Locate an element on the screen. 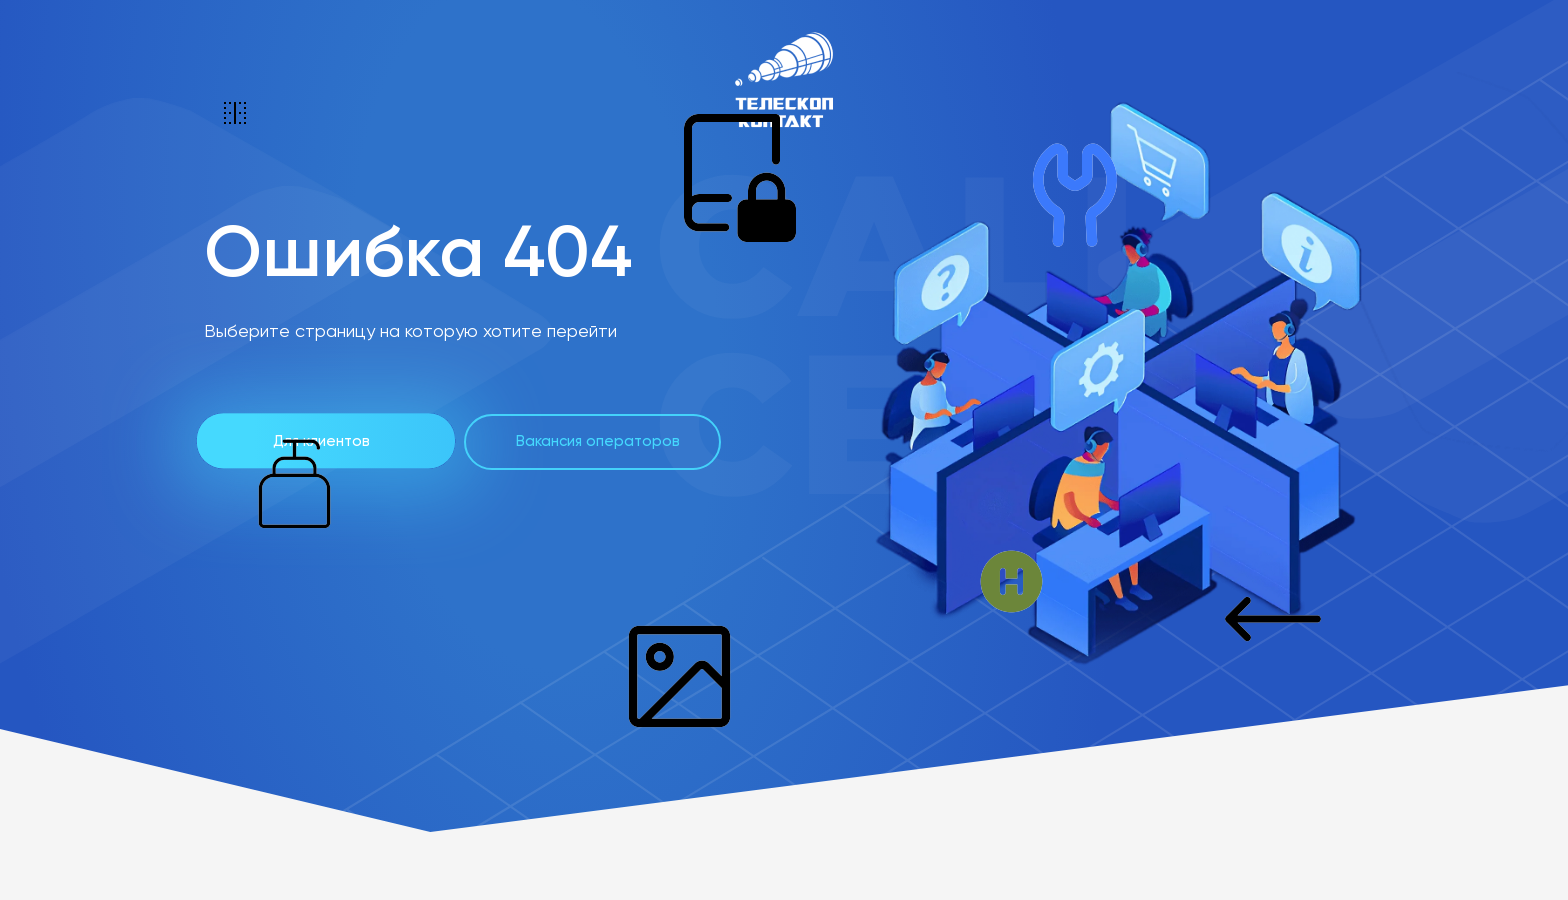  indicates a private or locked repository is located at coordinates (732, 178).